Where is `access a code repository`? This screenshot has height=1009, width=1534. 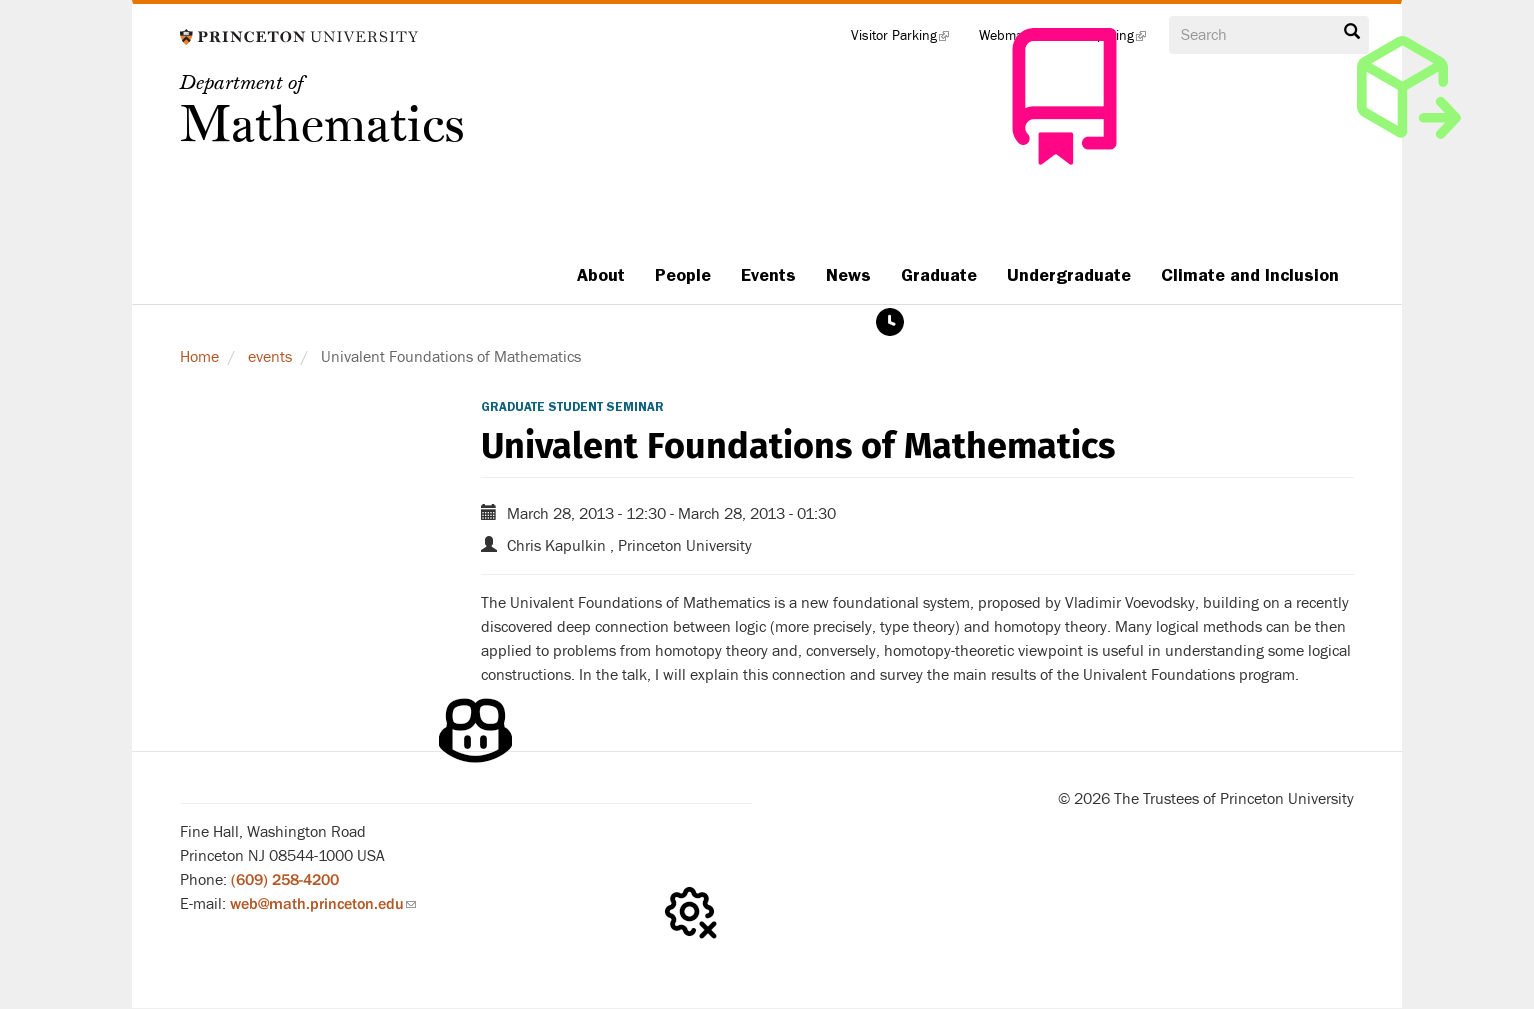 access a code repository is located at coordinates (1064, 97).